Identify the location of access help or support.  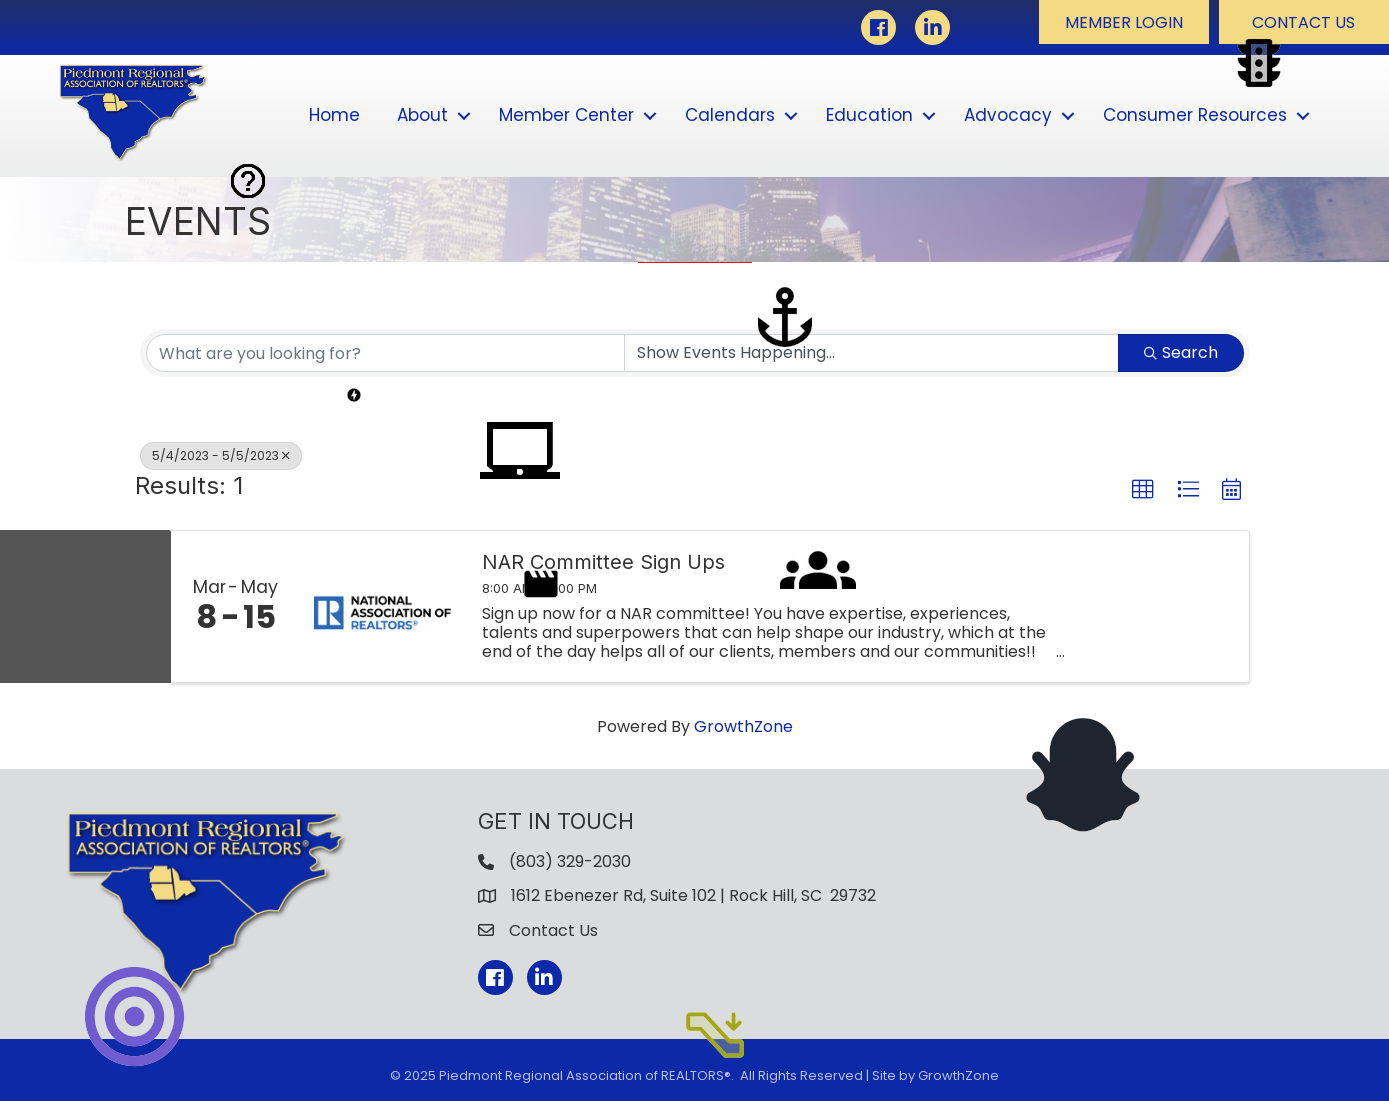
(248, 181).